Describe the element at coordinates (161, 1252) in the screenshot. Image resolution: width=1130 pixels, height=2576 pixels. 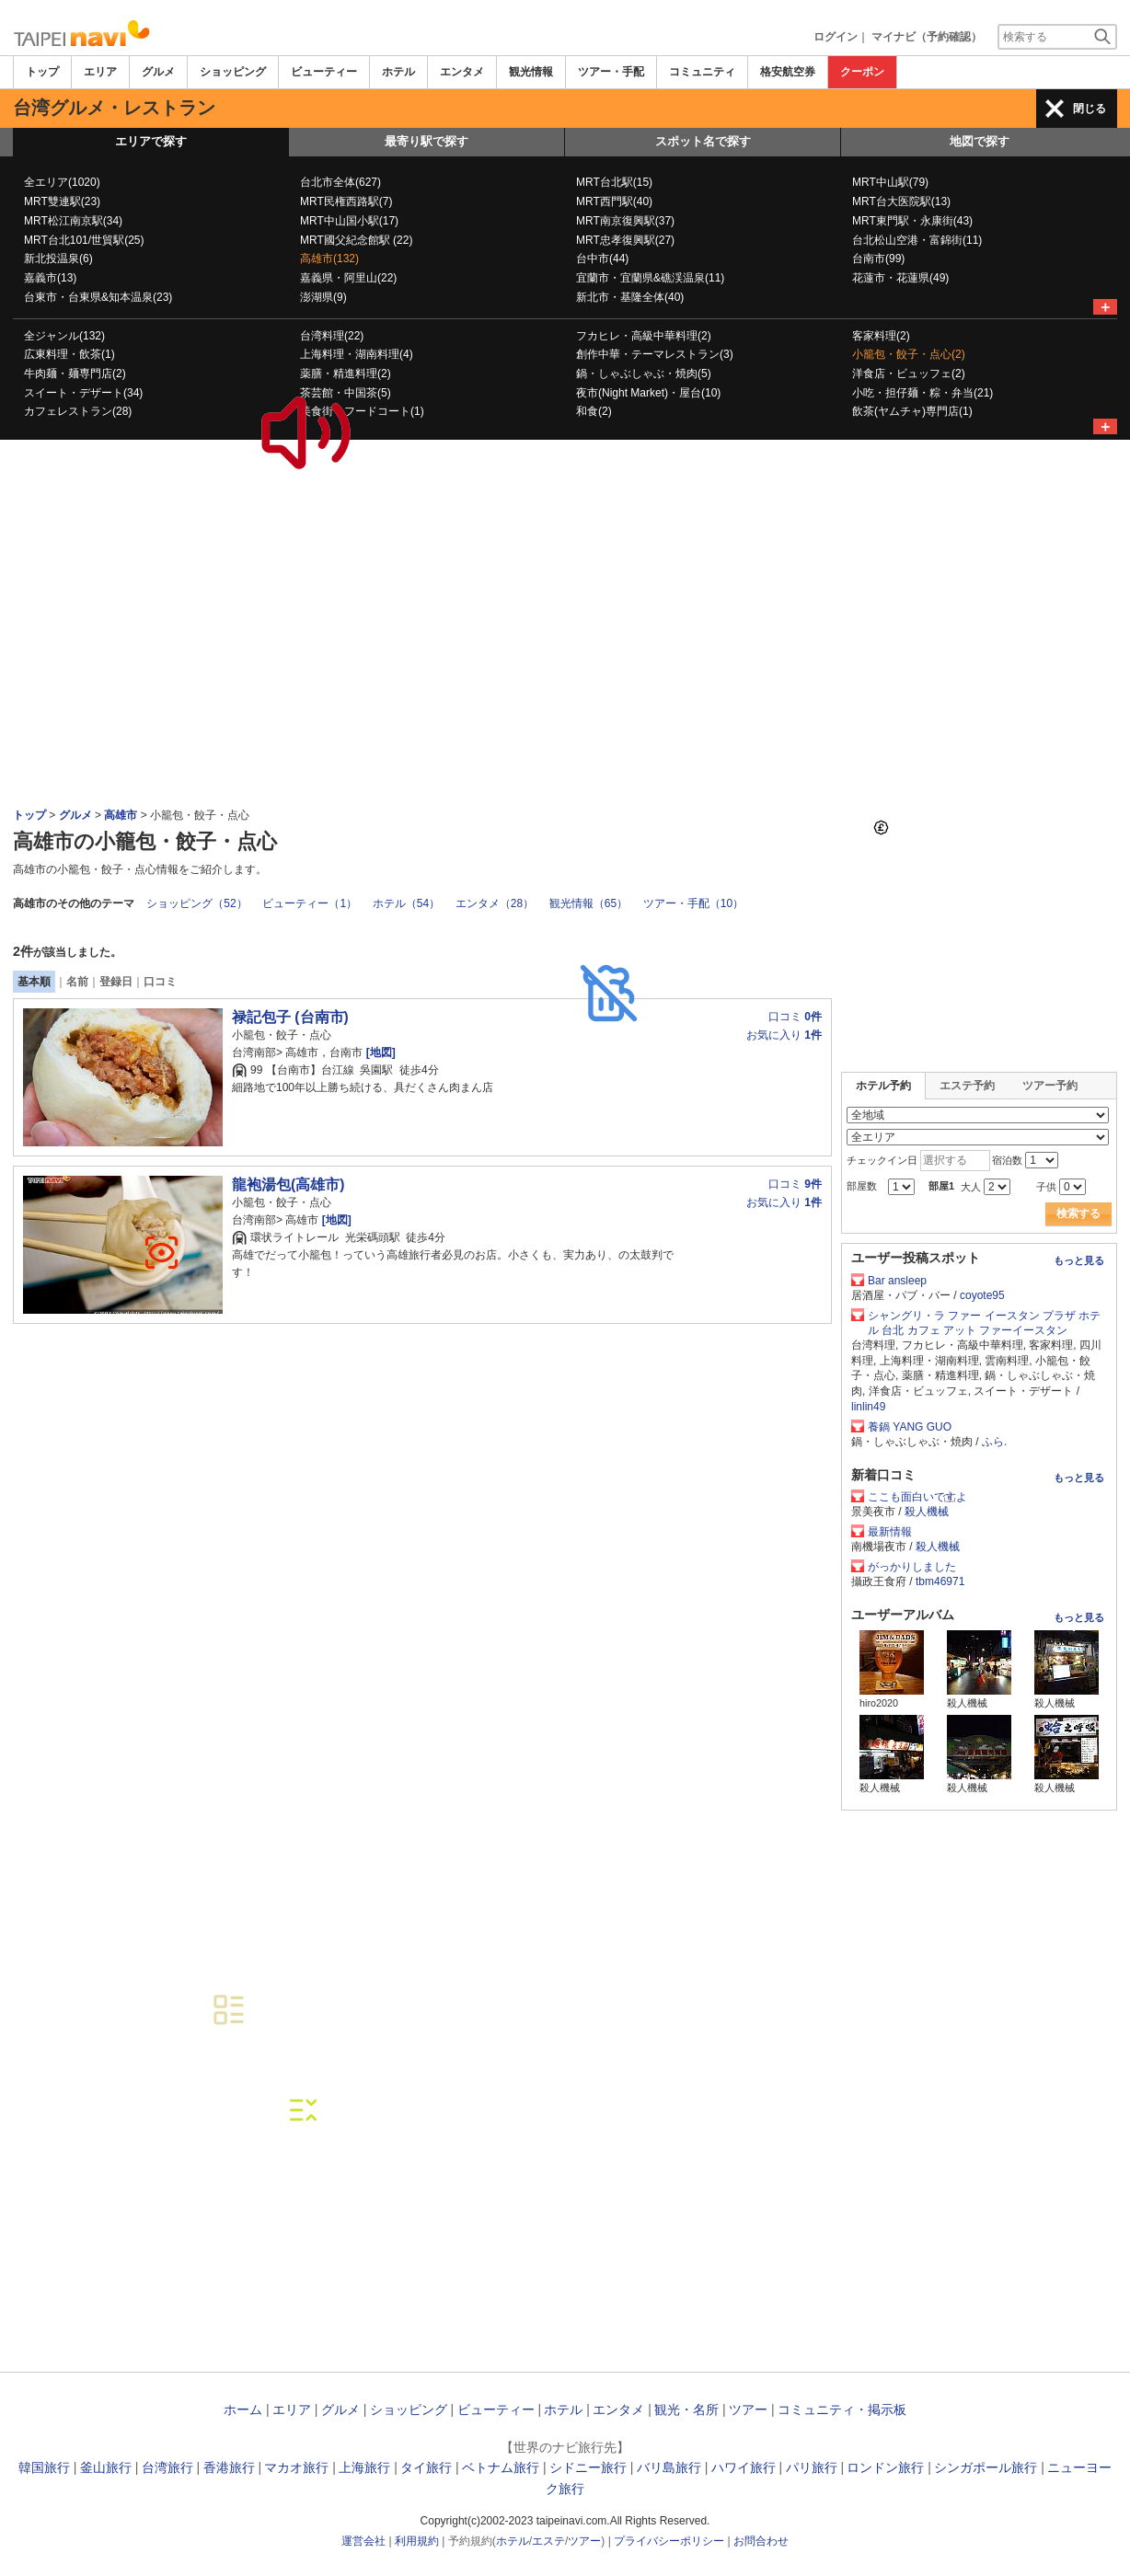
I see `scan with eye tracking or face recognition` at that location.